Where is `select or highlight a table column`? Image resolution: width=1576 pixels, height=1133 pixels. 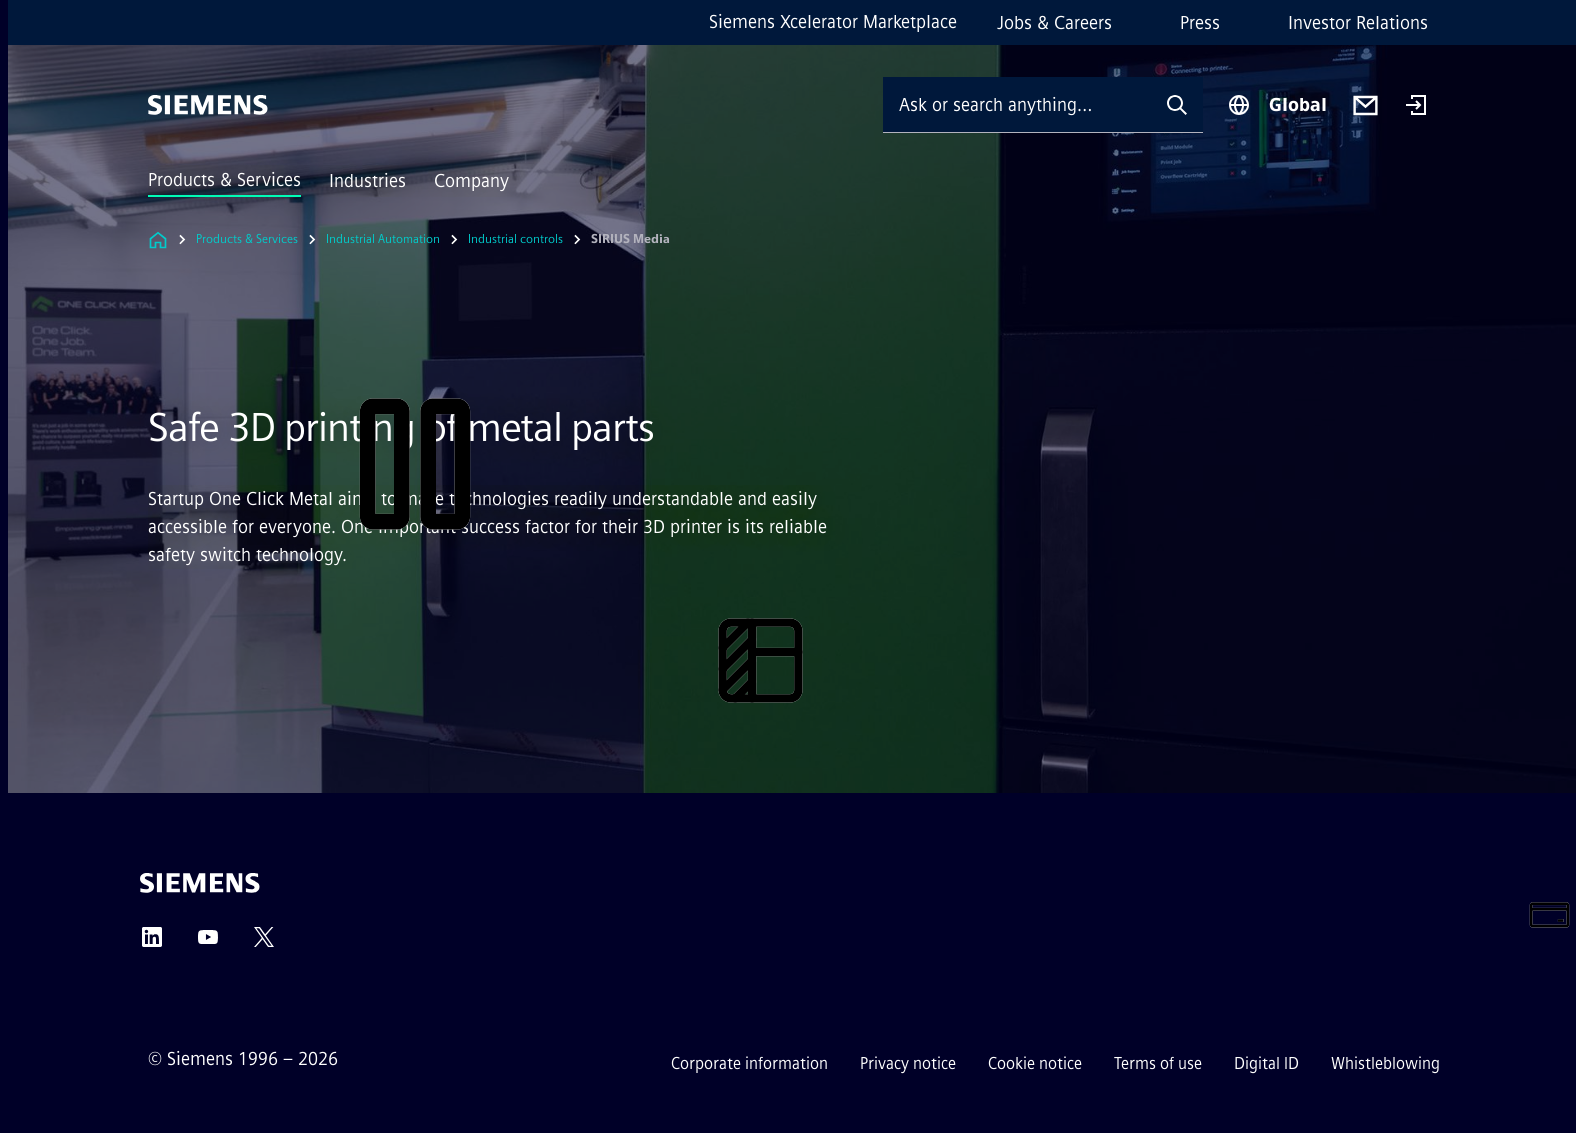 select or highlight a table column is located at coordinates (760, 660).